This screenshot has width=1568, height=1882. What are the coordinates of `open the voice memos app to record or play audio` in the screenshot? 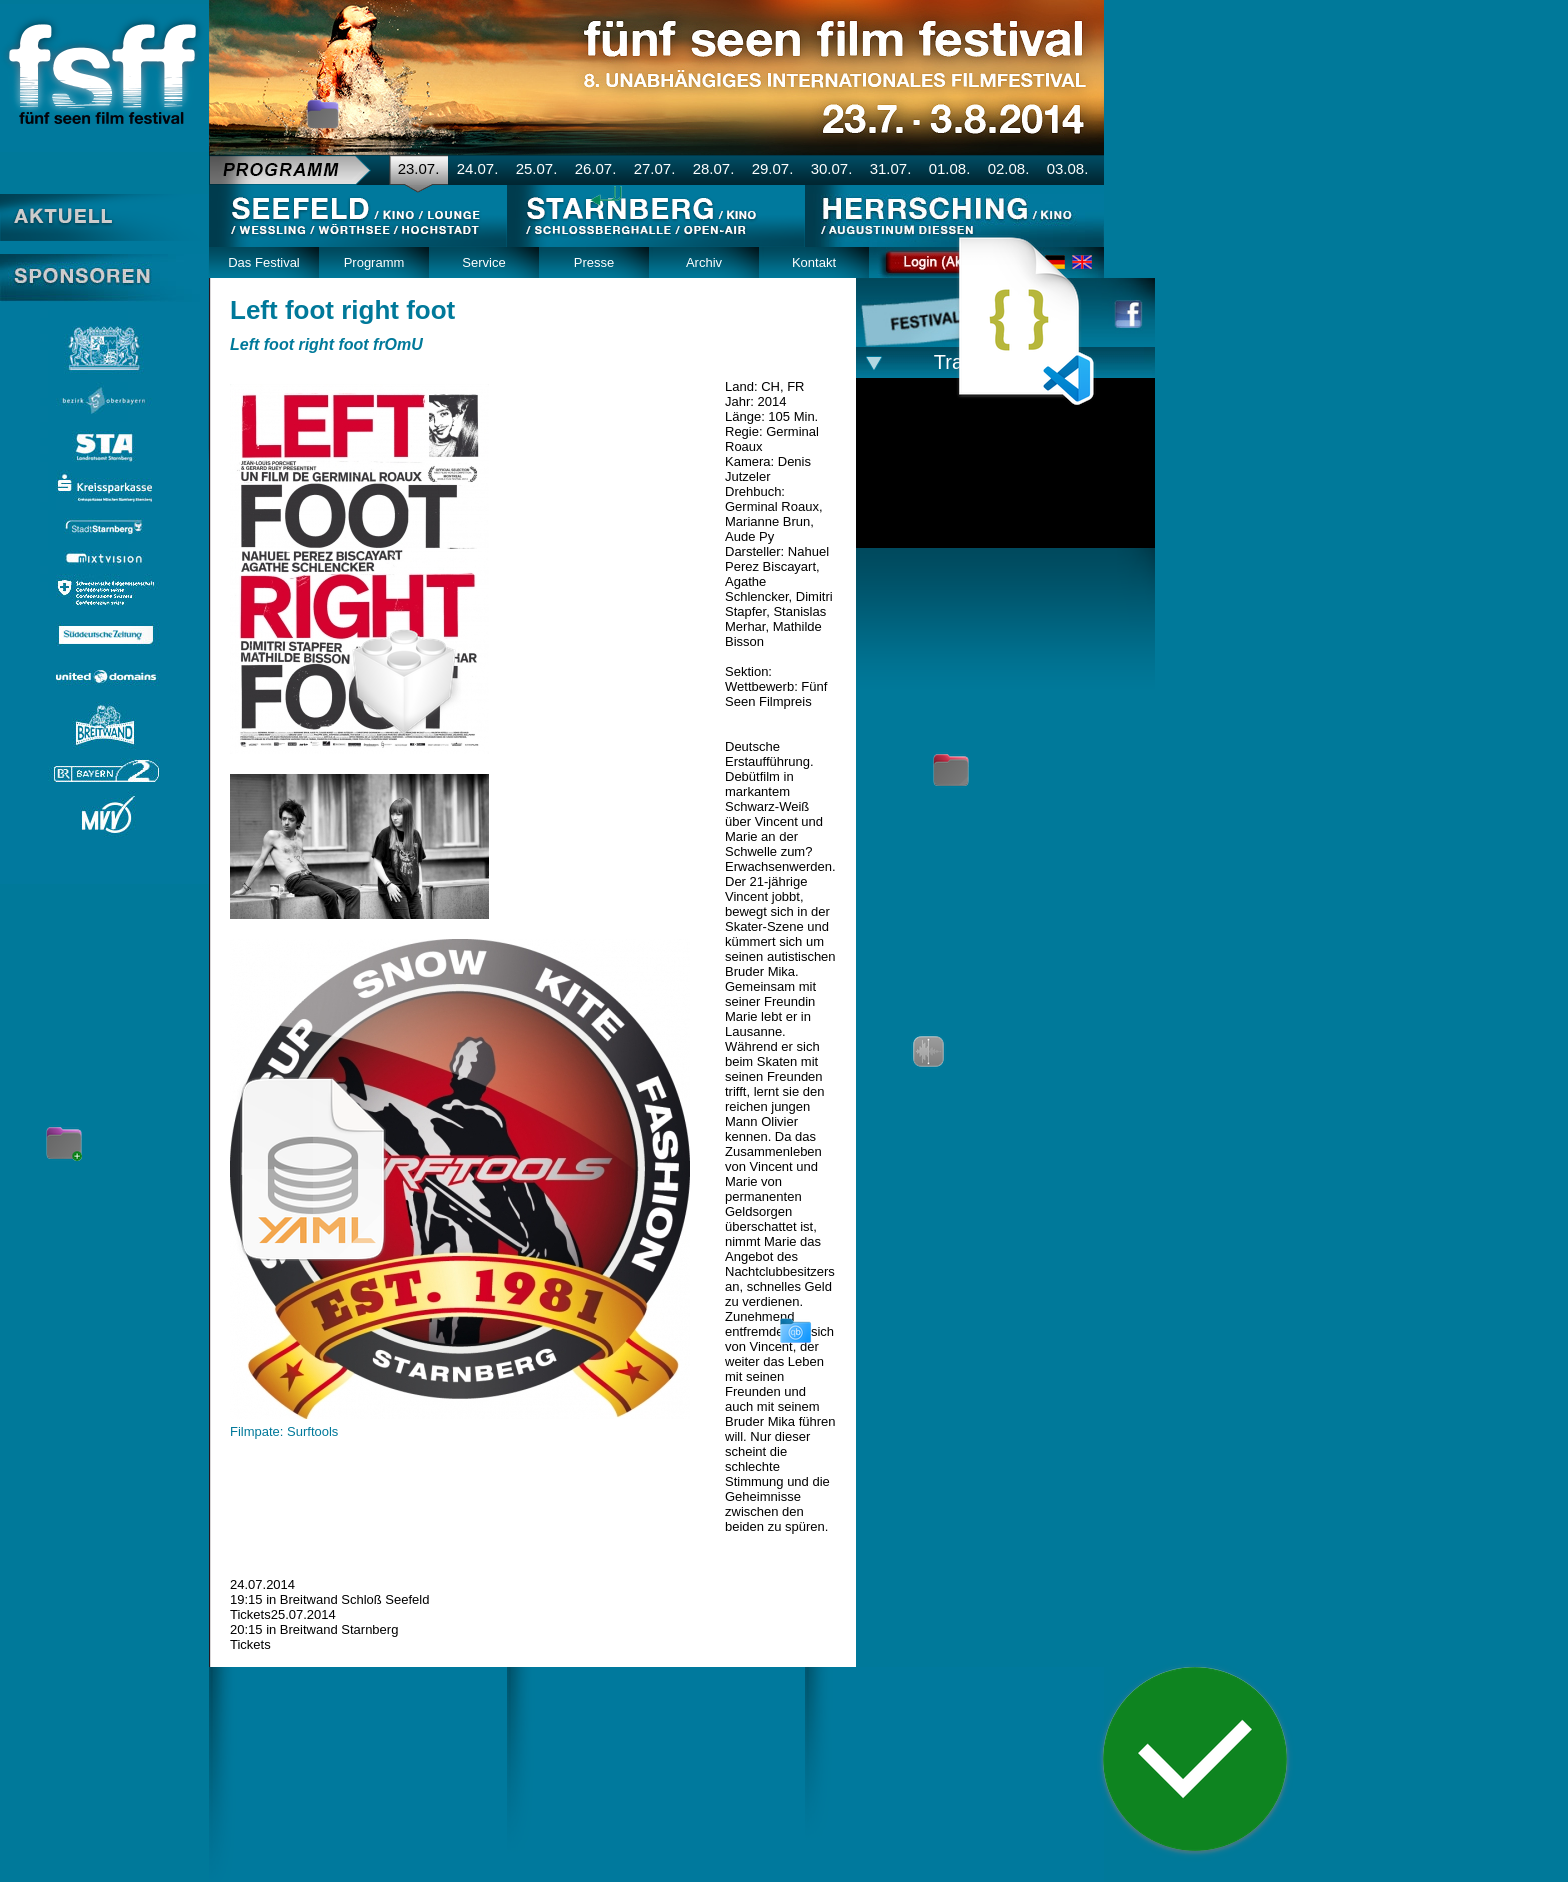 It's located at (928, 1051).